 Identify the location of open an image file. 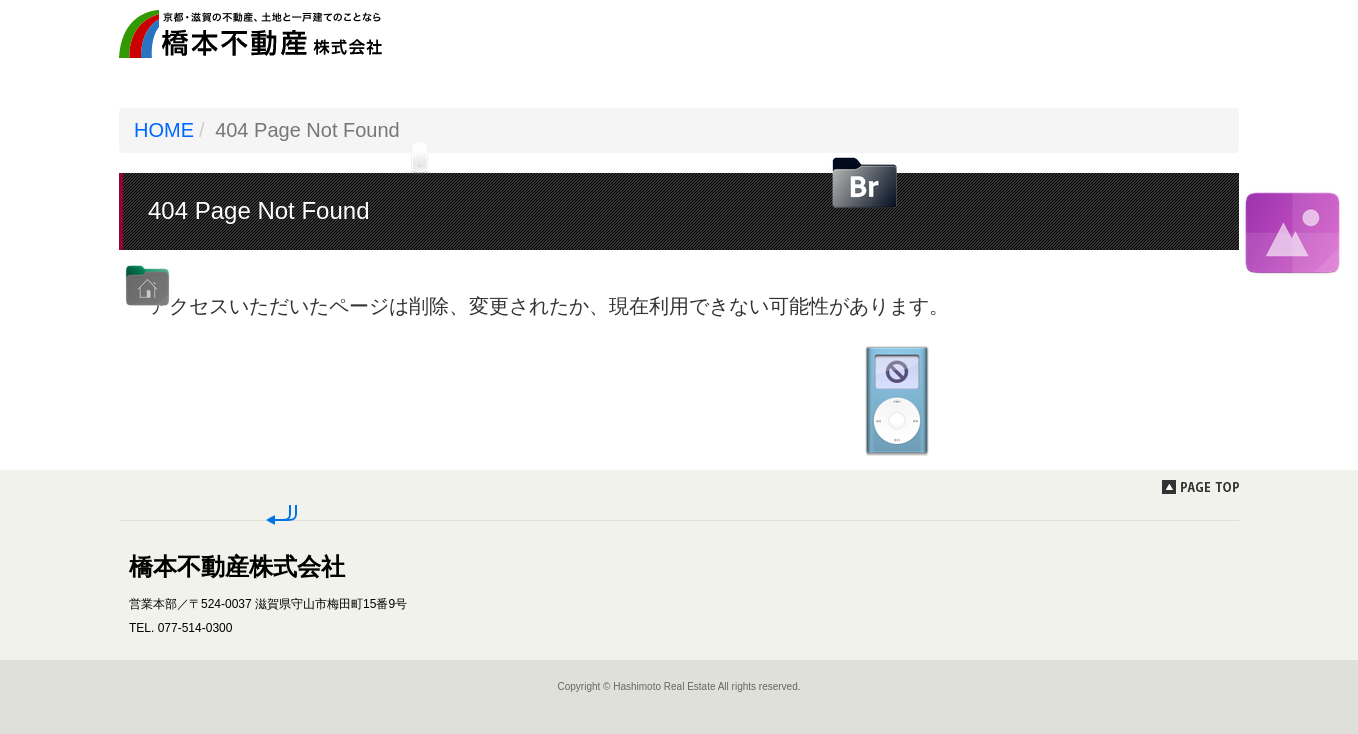
(1292, 229).